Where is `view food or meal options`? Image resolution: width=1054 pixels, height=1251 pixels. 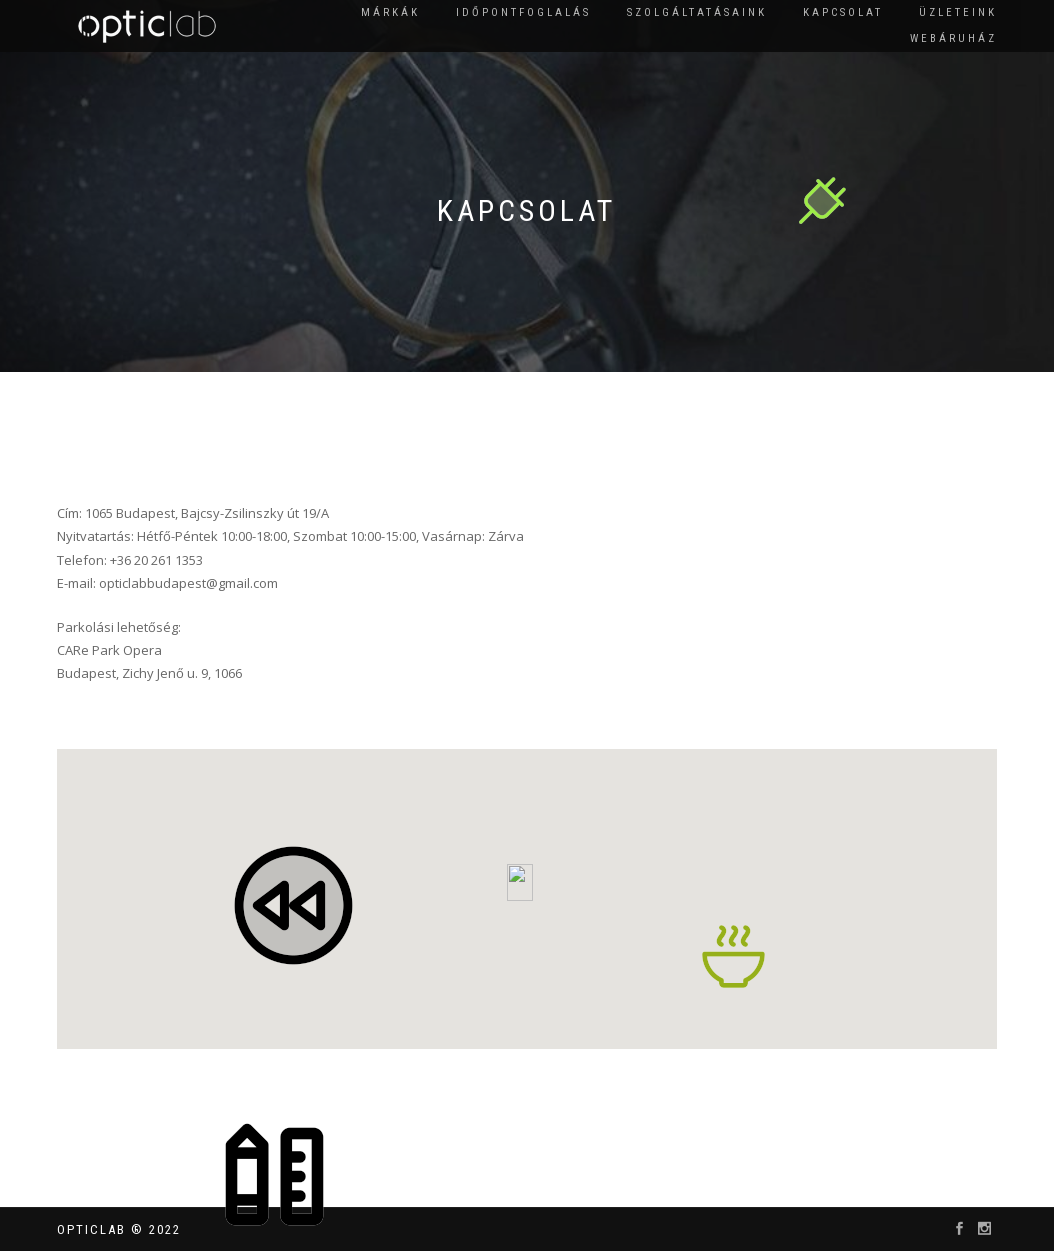
view food or meal options is located at coordinates (733, 956).